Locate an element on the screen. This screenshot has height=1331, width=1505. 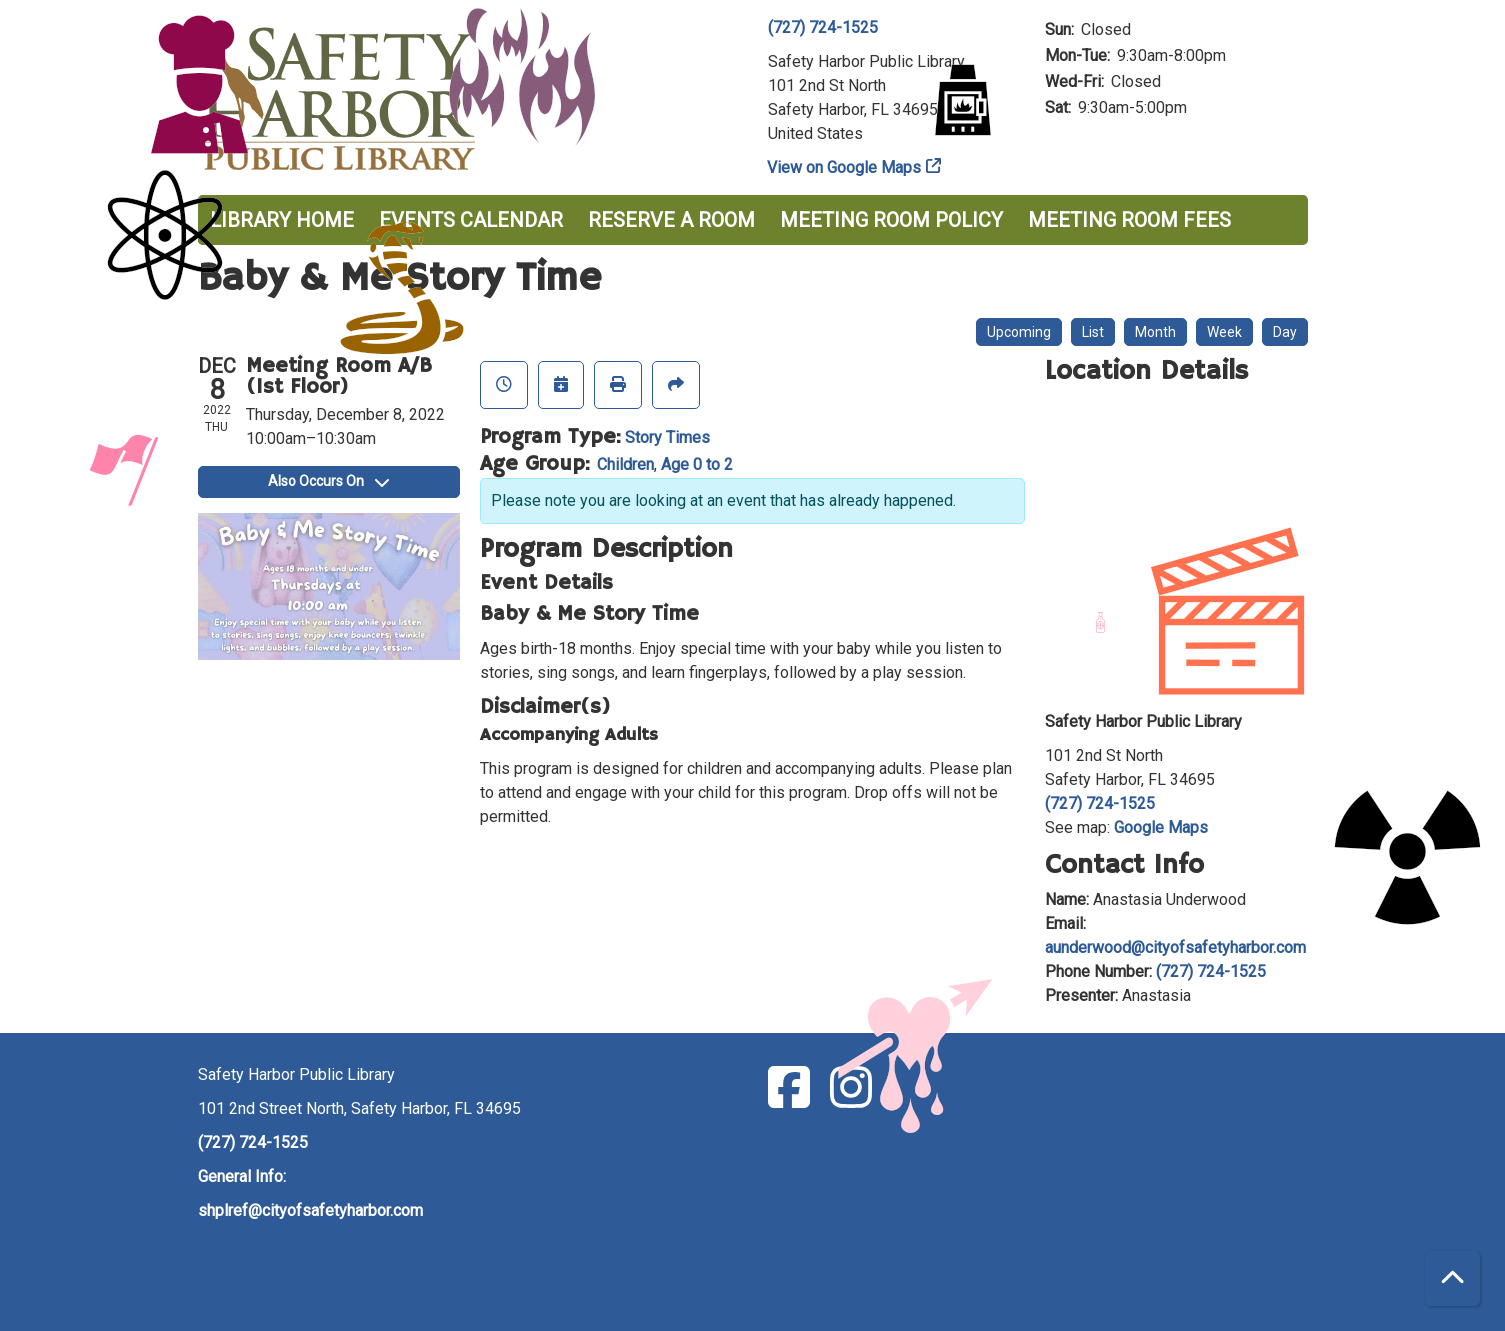
mark a checkpoint or milestone is located at coordinates (123, 470).